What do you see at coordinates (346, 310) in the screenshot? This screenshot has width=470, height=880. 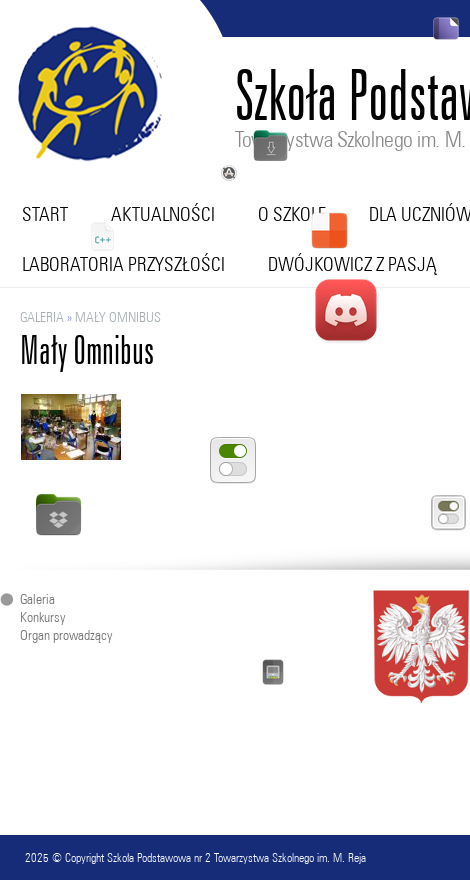 I see `open lightcord messaging app` at bounding box center [346, 310].